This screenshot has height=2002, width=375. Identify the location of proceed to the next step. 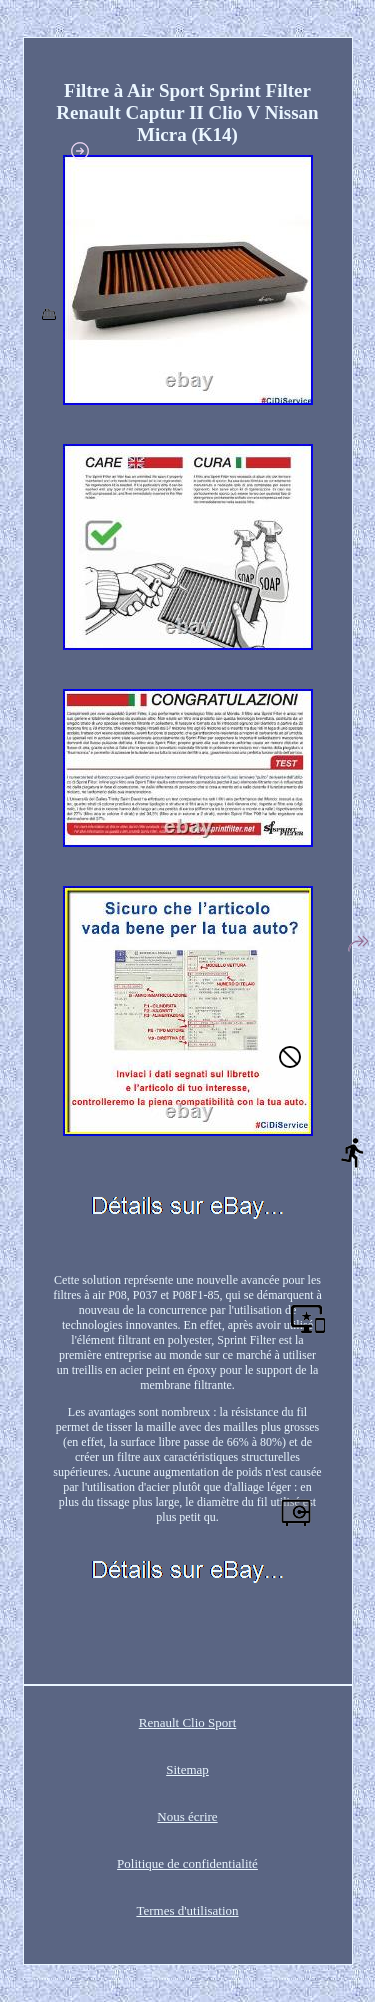
(80, 151).